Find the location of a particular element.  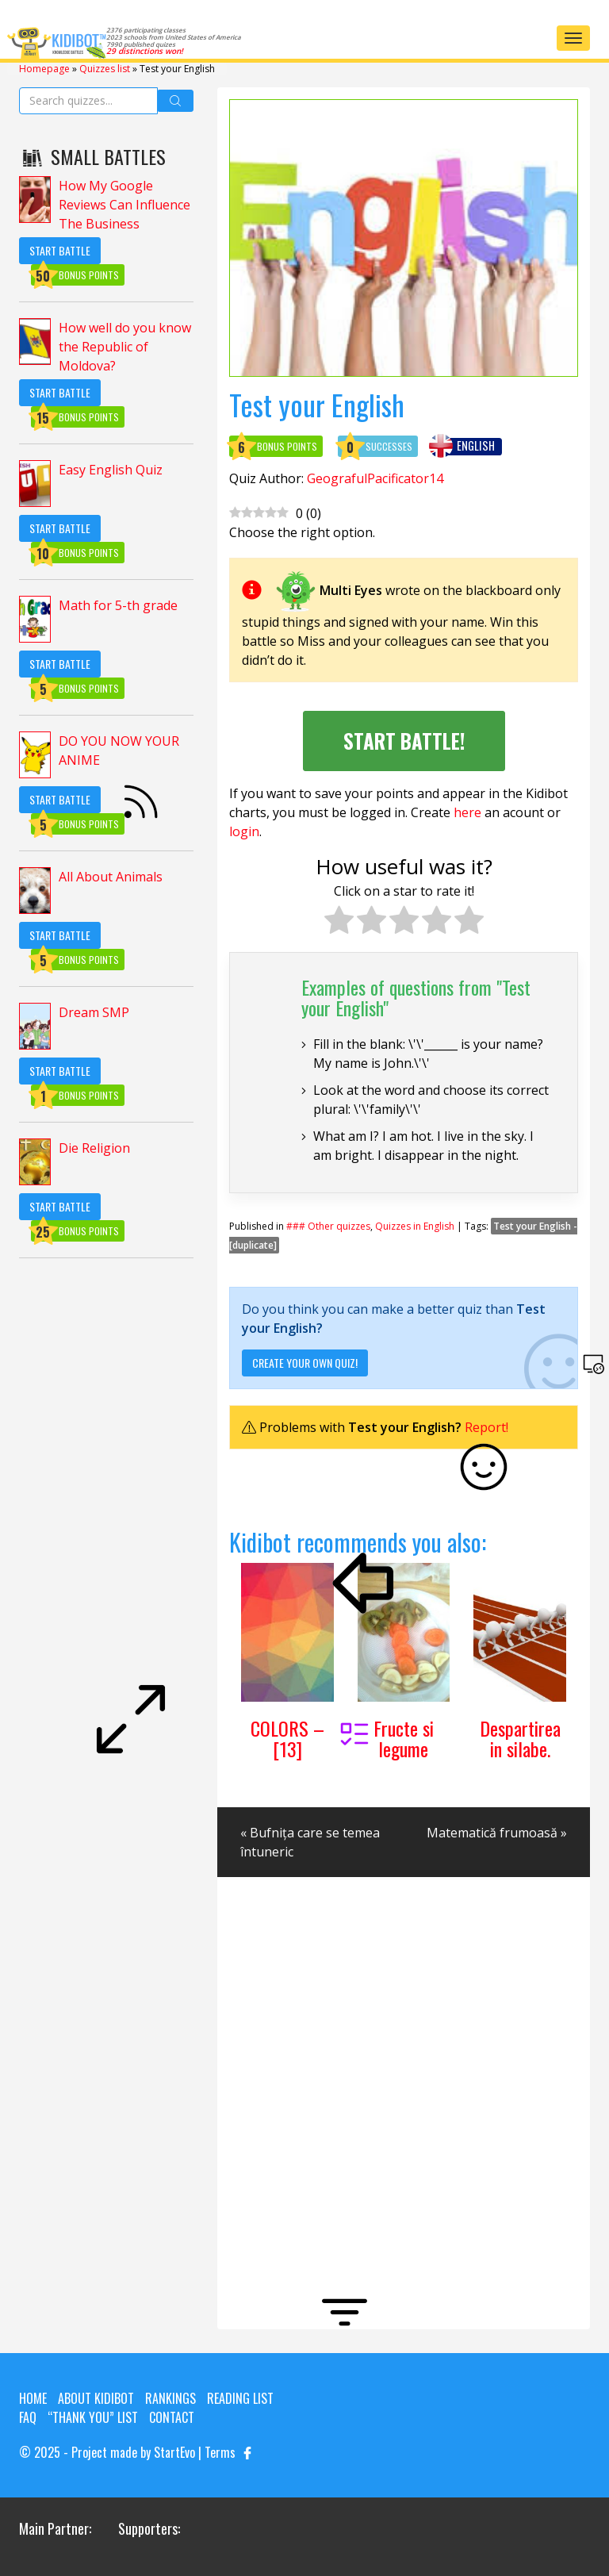

subscribe to RSS feed is located at coordinates (140, 802).